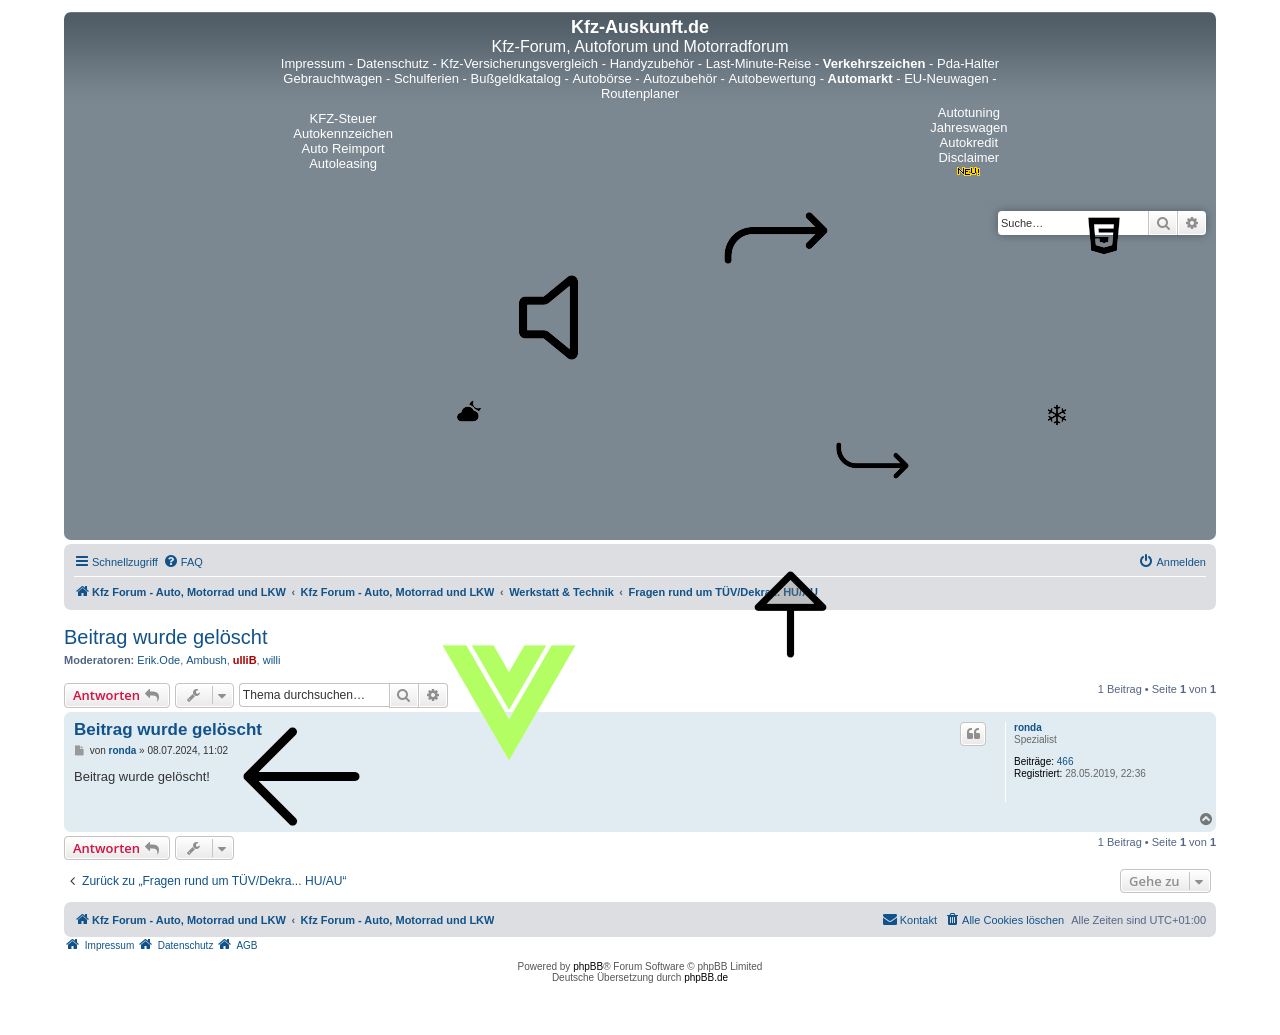  Describe the element at coordinates (301, 776) in the screenshot. I see `go back to the previous screen` at that location.